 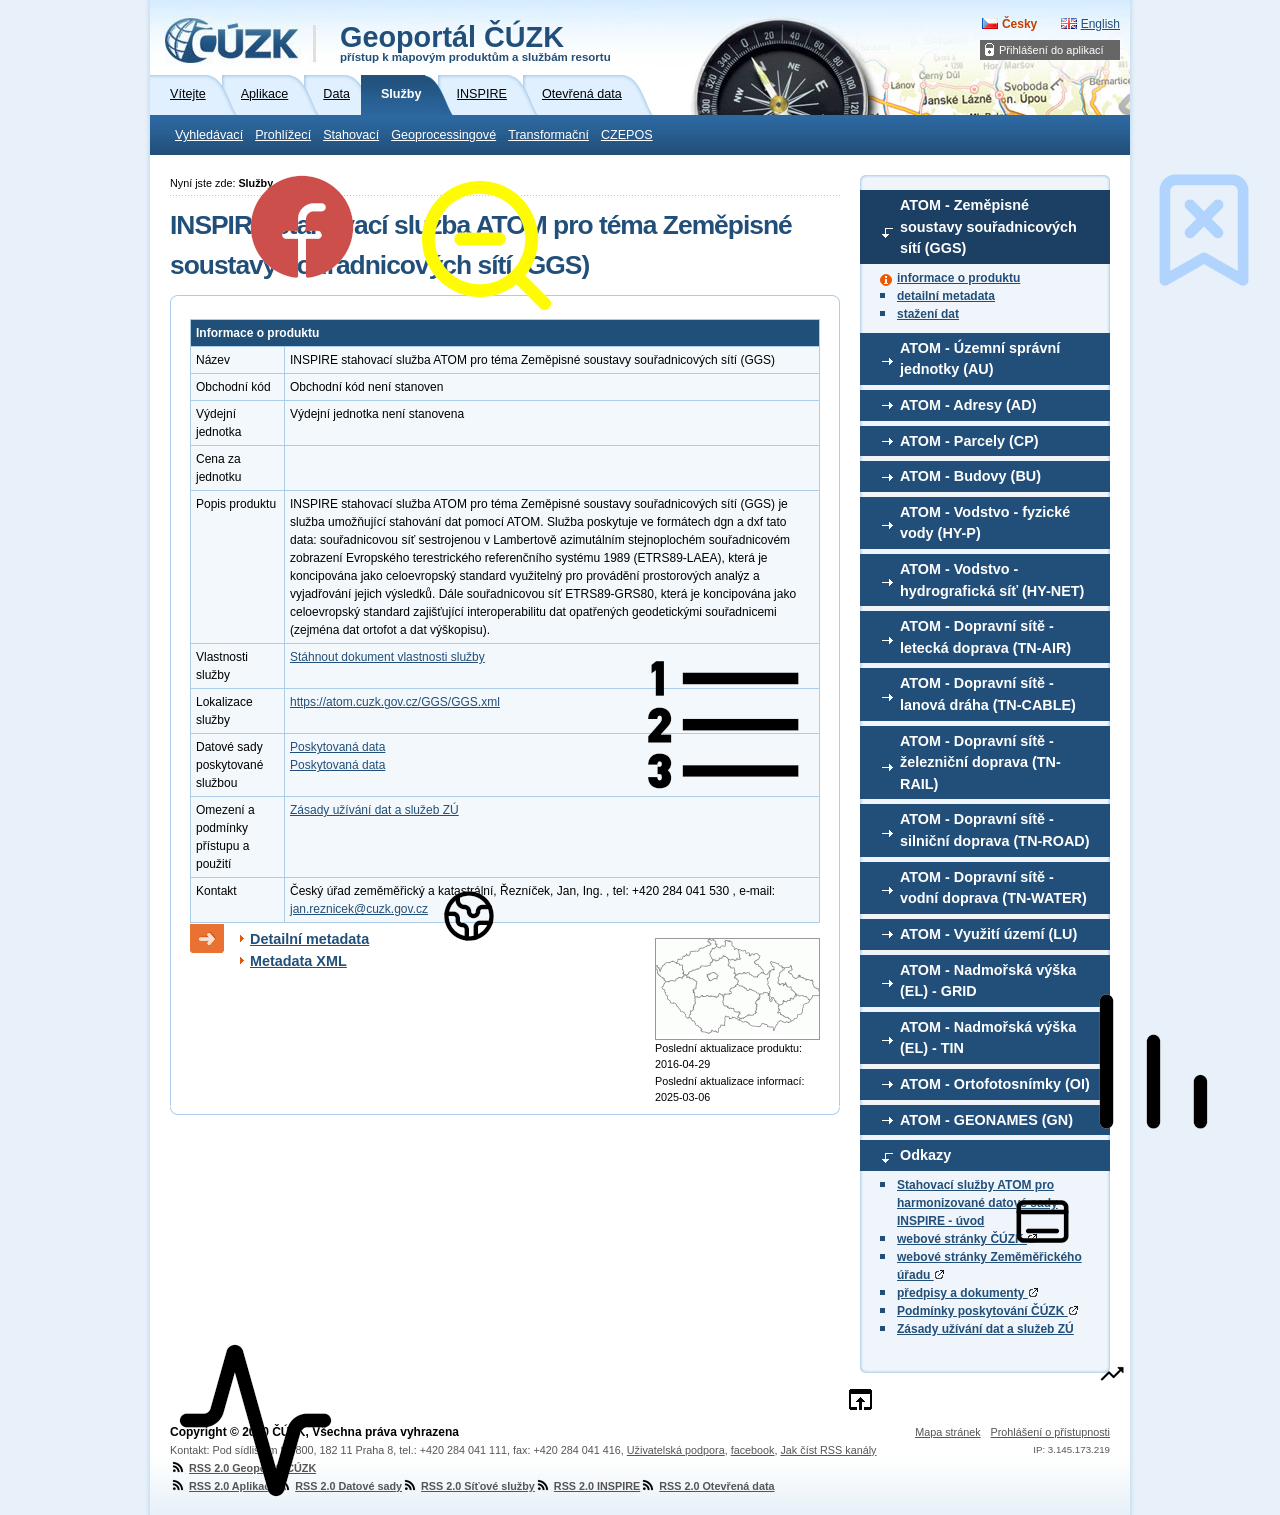 What do you see at coordinates (1042, 1221) in the screenshot?
I see `access the dock or taskbar` at bounding box center [1042, 1221].